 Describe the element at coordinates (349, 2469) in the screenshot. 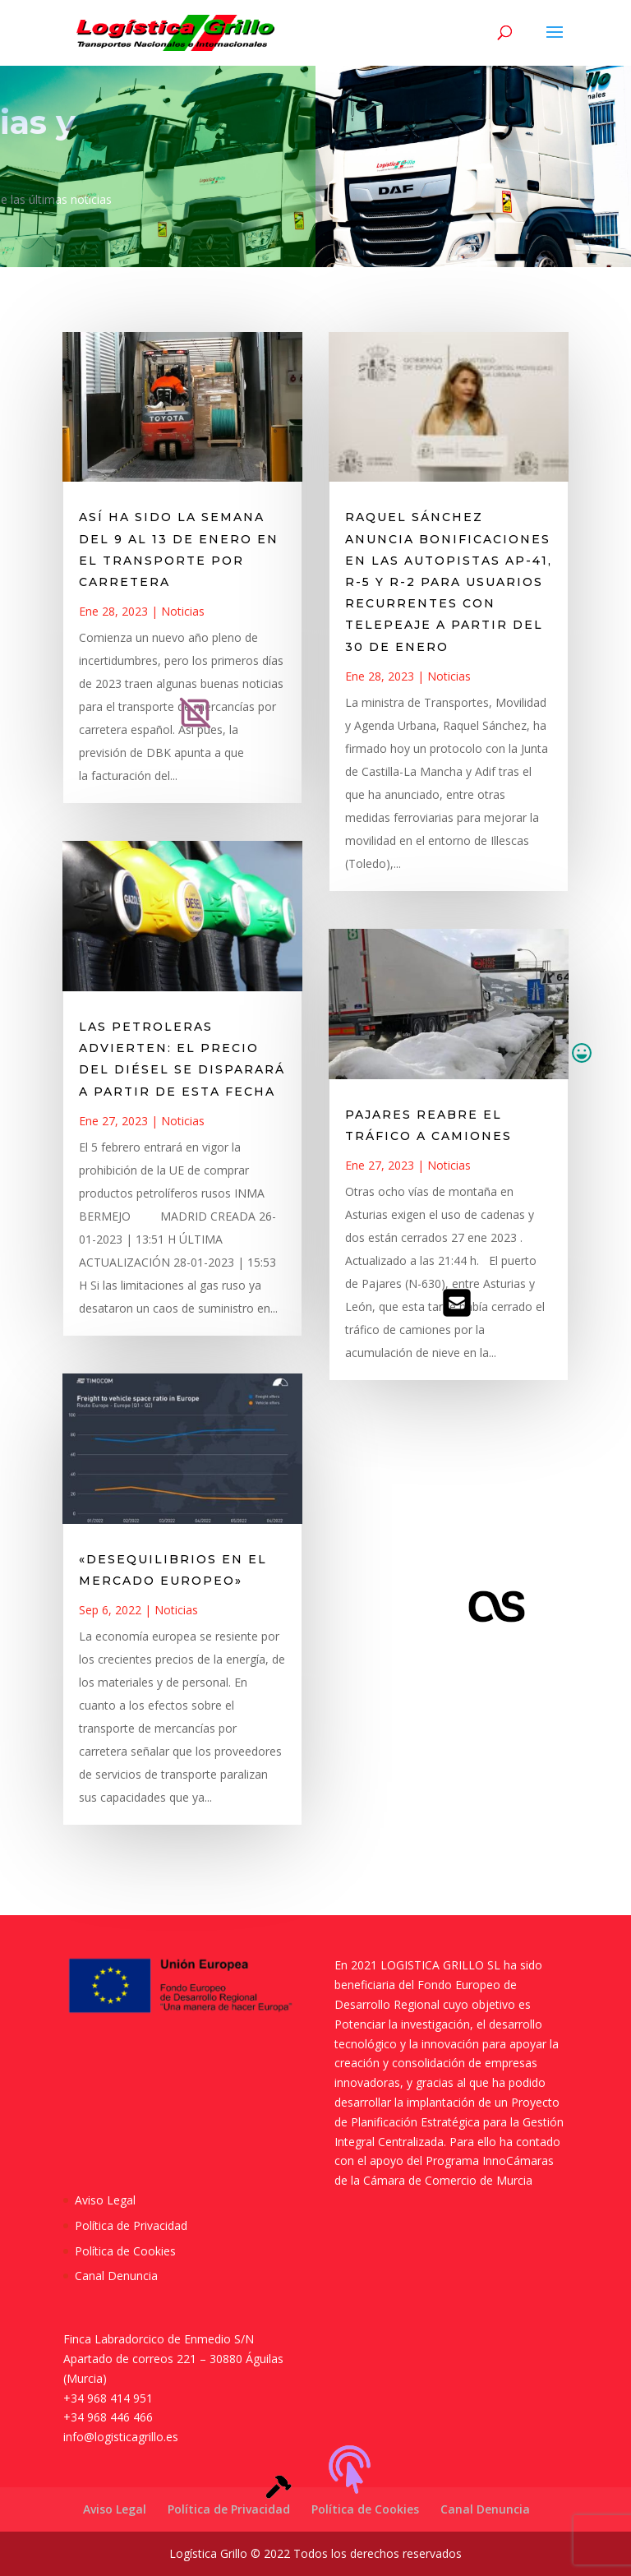

I see `tap or click interaction indicator` at that location.